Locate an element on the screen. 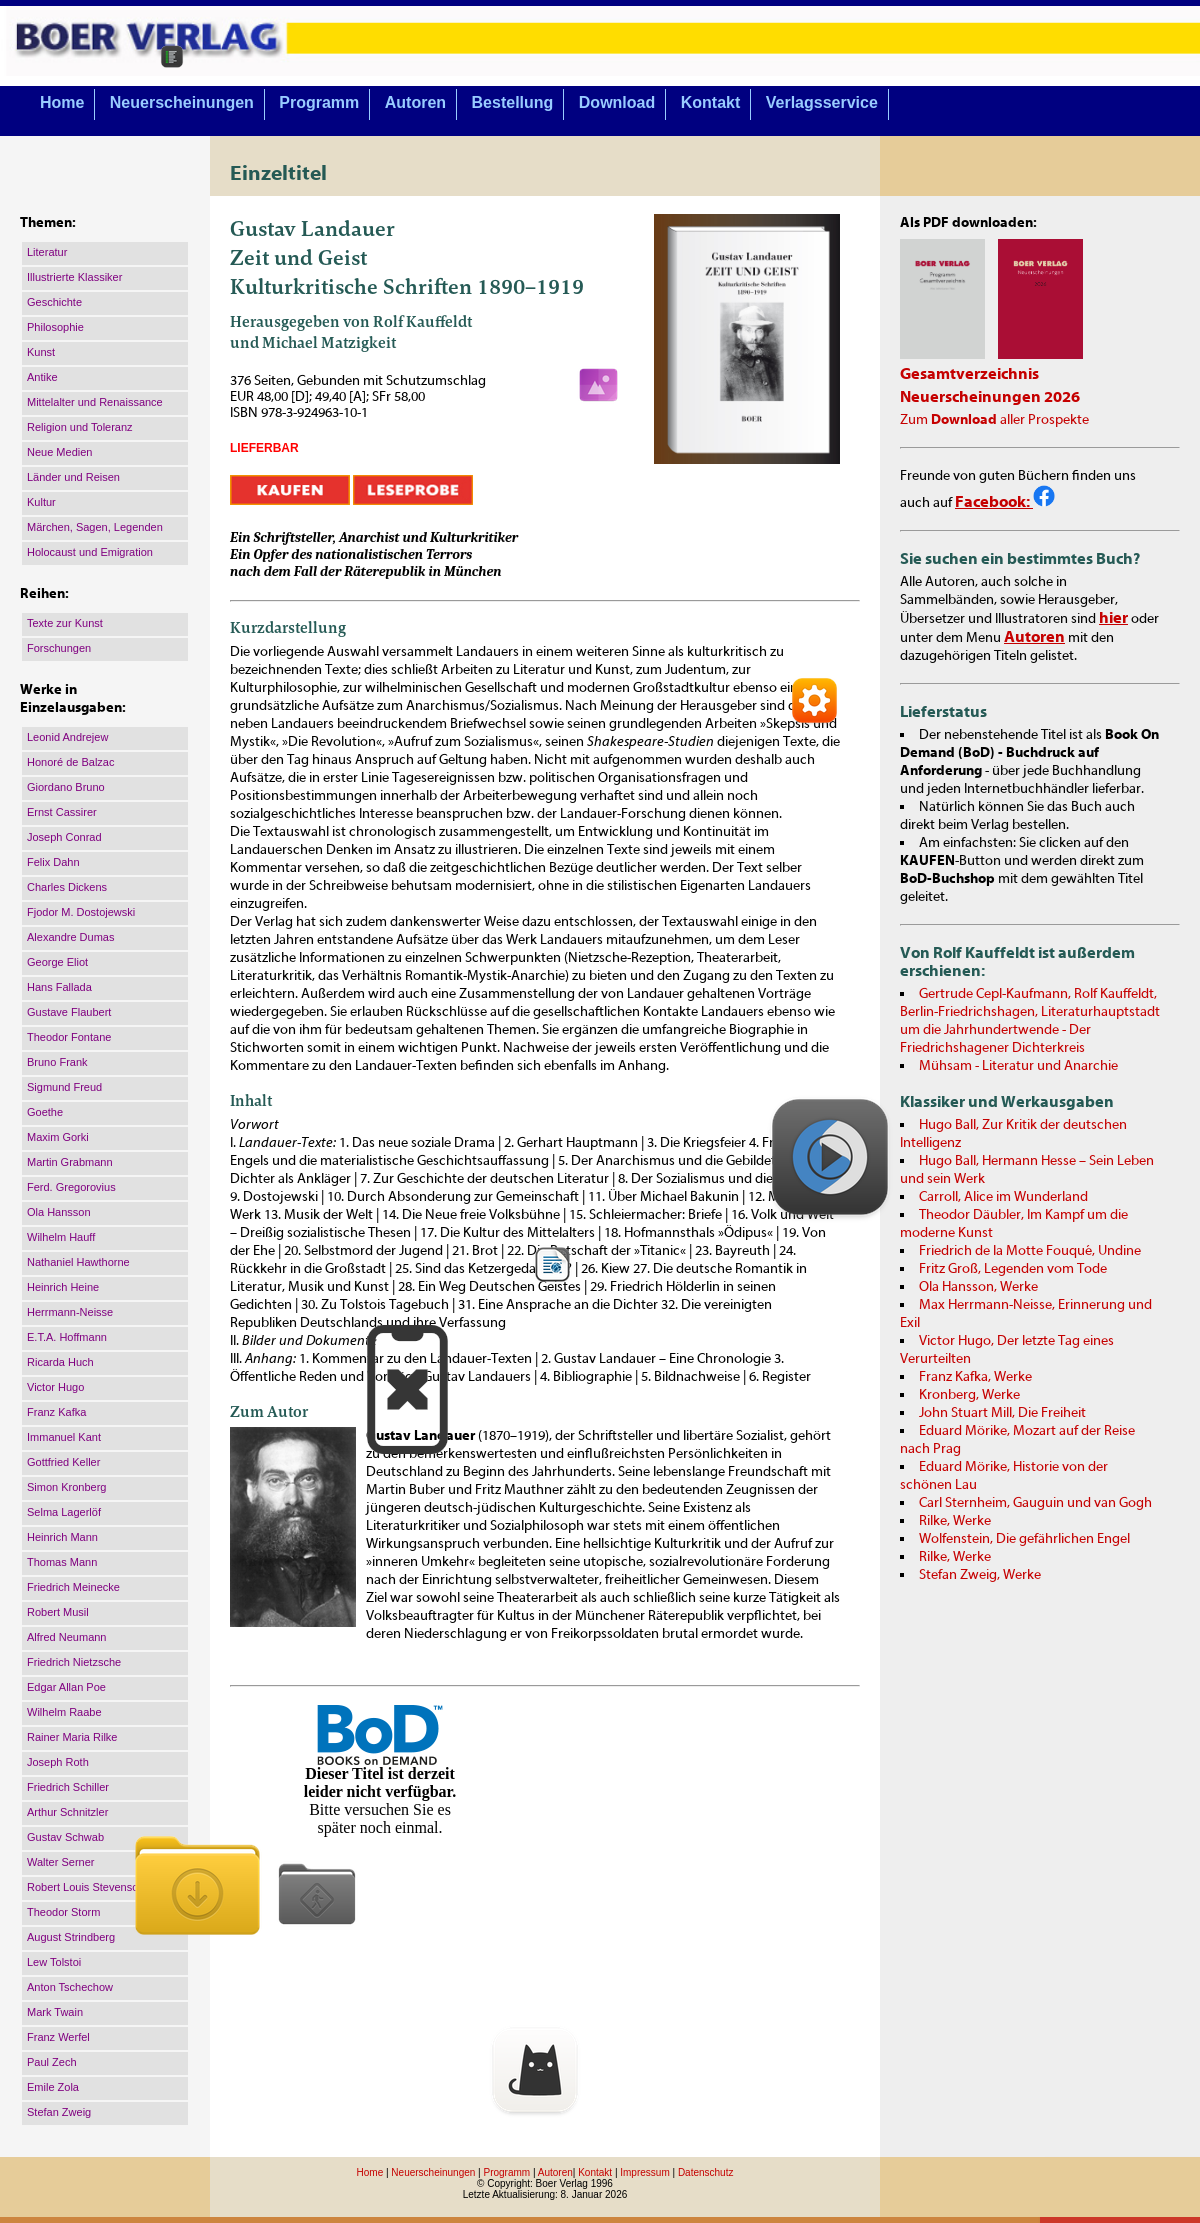 The width and height of the screenshot is (1200, 2223). access public or shared folder is located at coordinates (317, 1894).